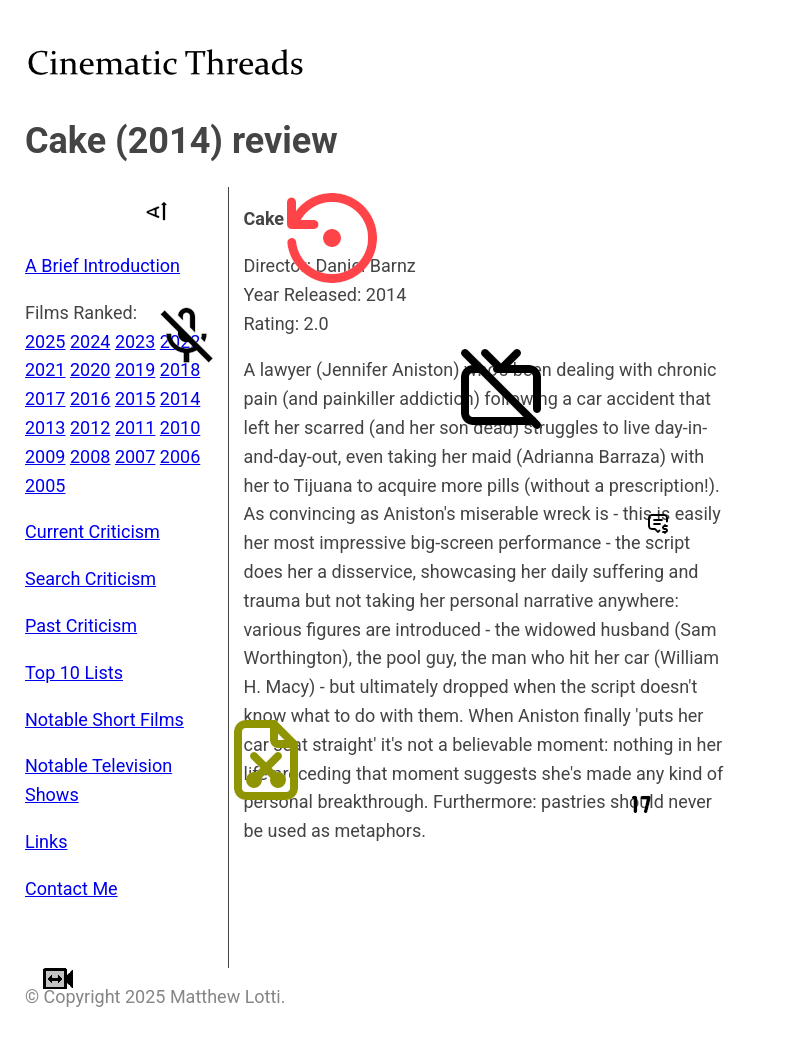  Describe the element at coordinates (658, 523) in the screenshot. I see `view payment-related messages` at that location.